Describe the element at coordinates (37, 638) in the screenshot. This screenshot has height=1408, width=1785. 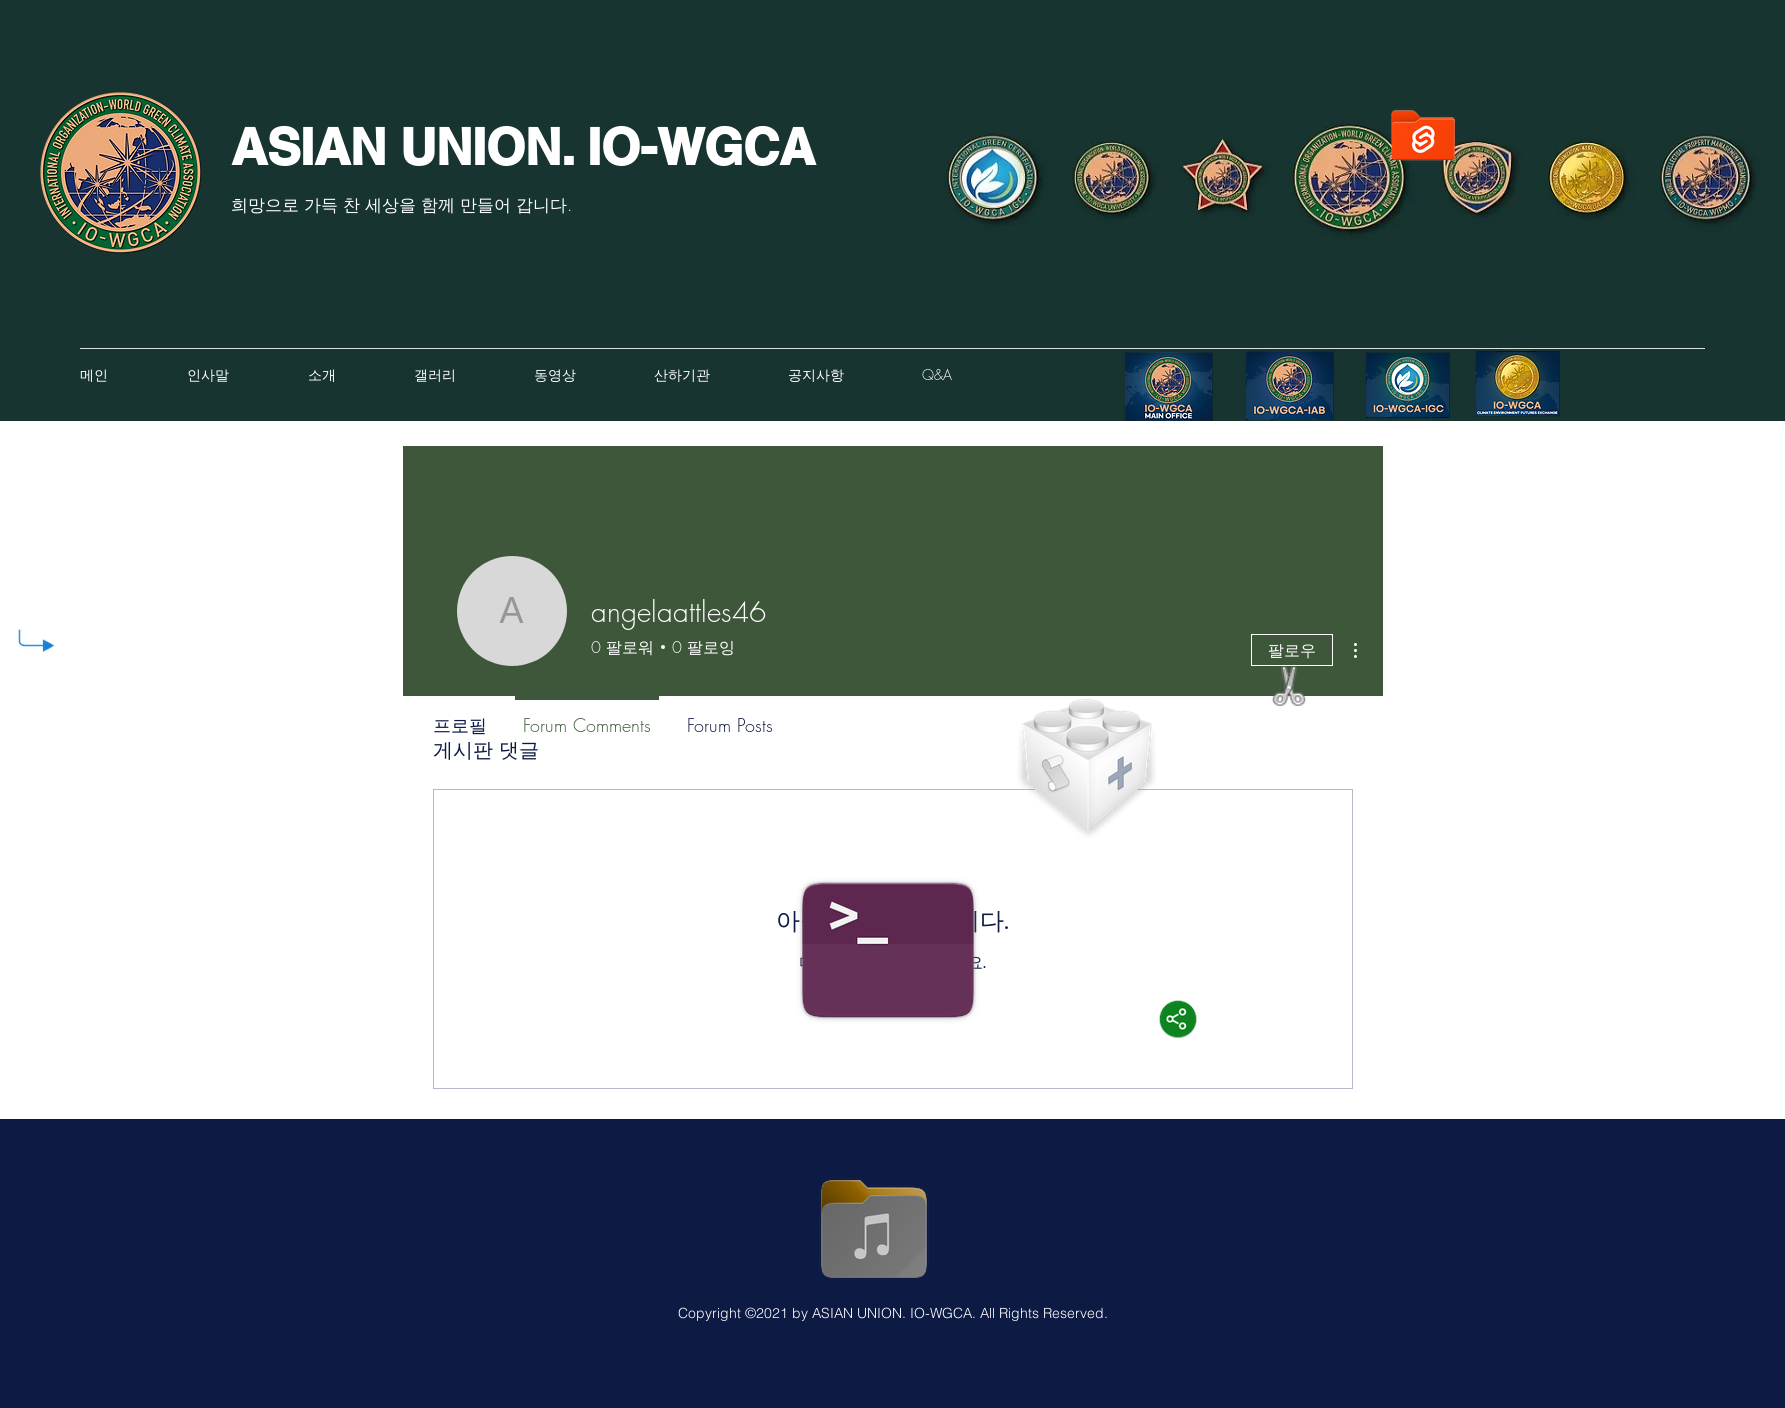
I see `forward an email message` at that location.